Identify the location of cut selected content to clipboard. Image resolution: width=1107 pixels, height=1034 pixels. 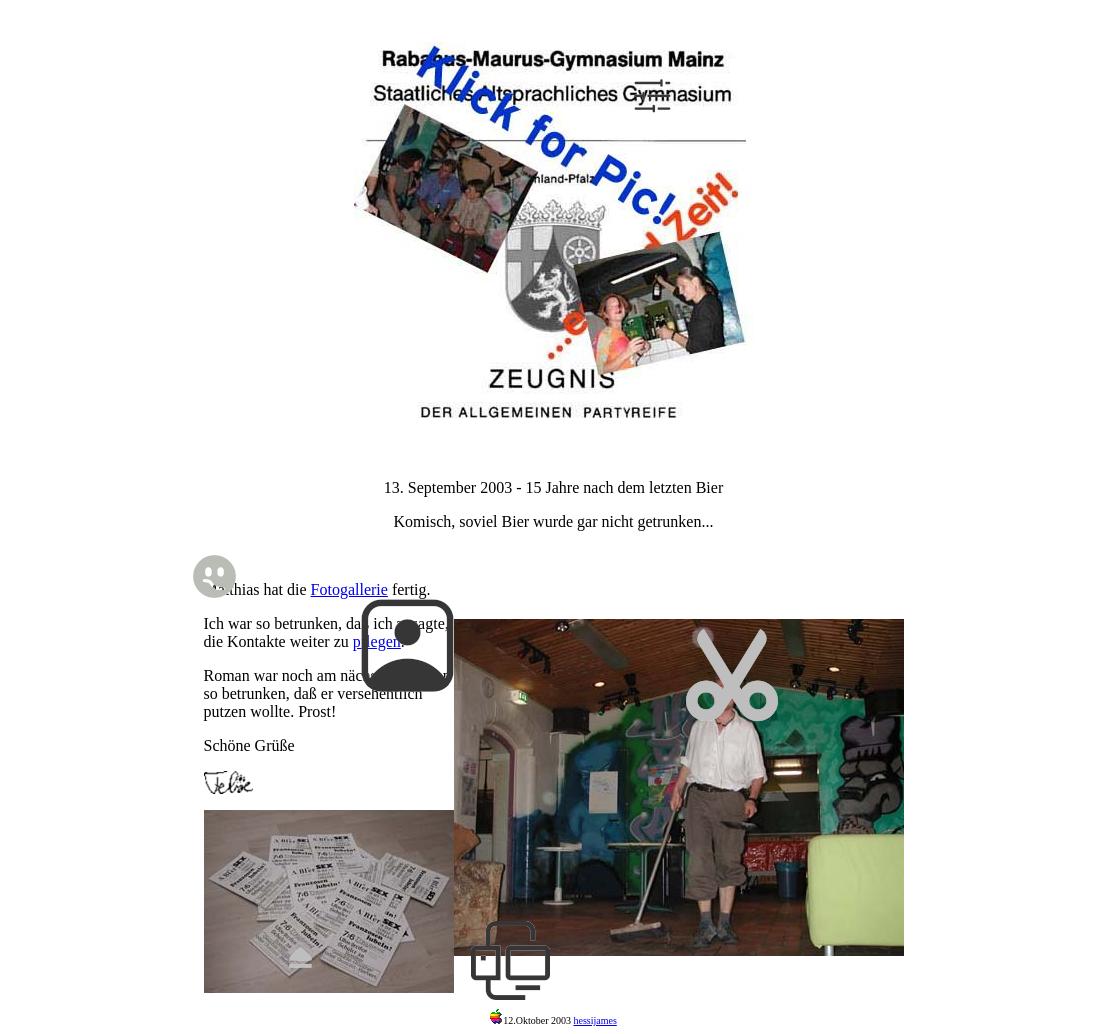
(732, 675).